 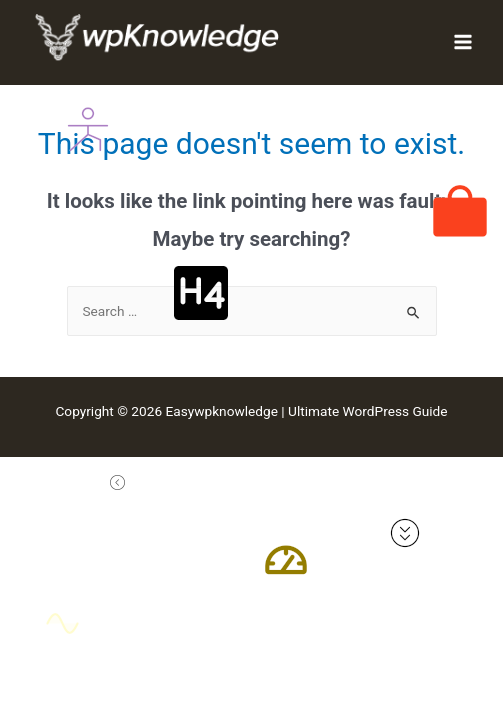 I want to click on view your shopping bag, so click(x=460, y=214).